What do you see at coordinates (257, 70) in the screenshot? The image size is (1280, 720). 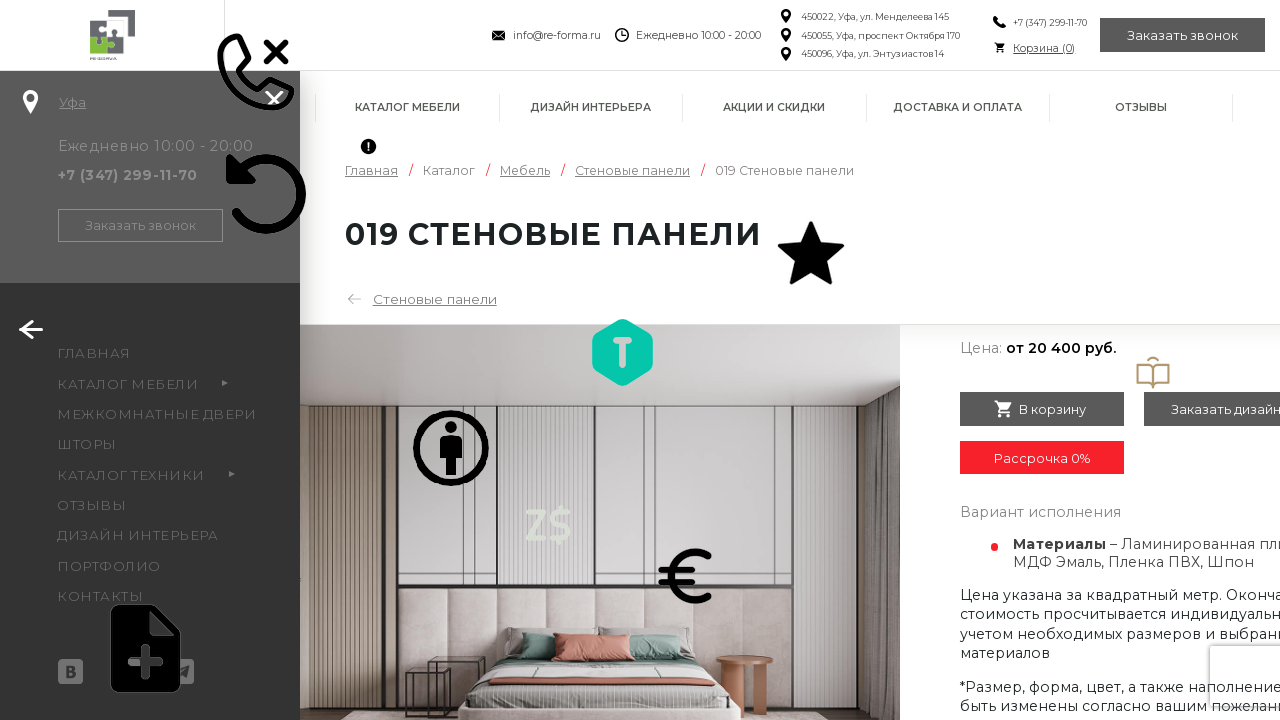 I see `end or decline a phone call` at bounding box center [257, 70].